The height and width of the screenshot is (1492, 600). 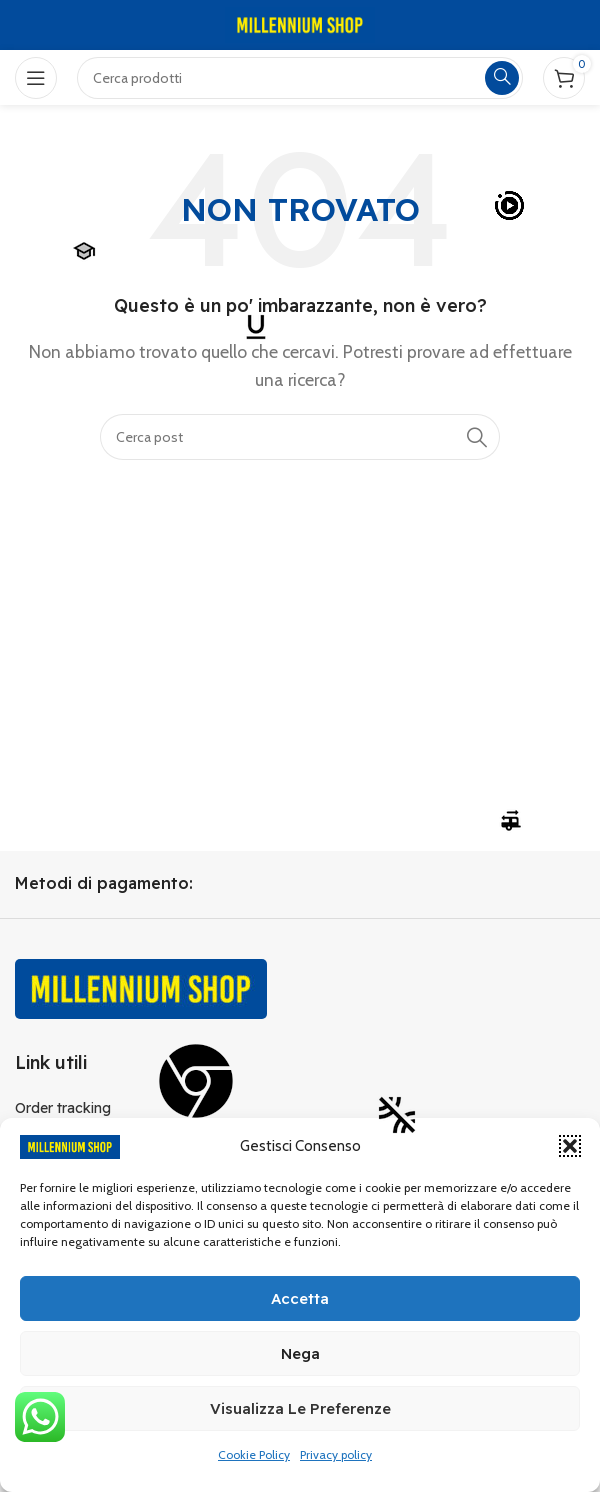 I want to click on access education or school-related features, so click(x=84, y=251).